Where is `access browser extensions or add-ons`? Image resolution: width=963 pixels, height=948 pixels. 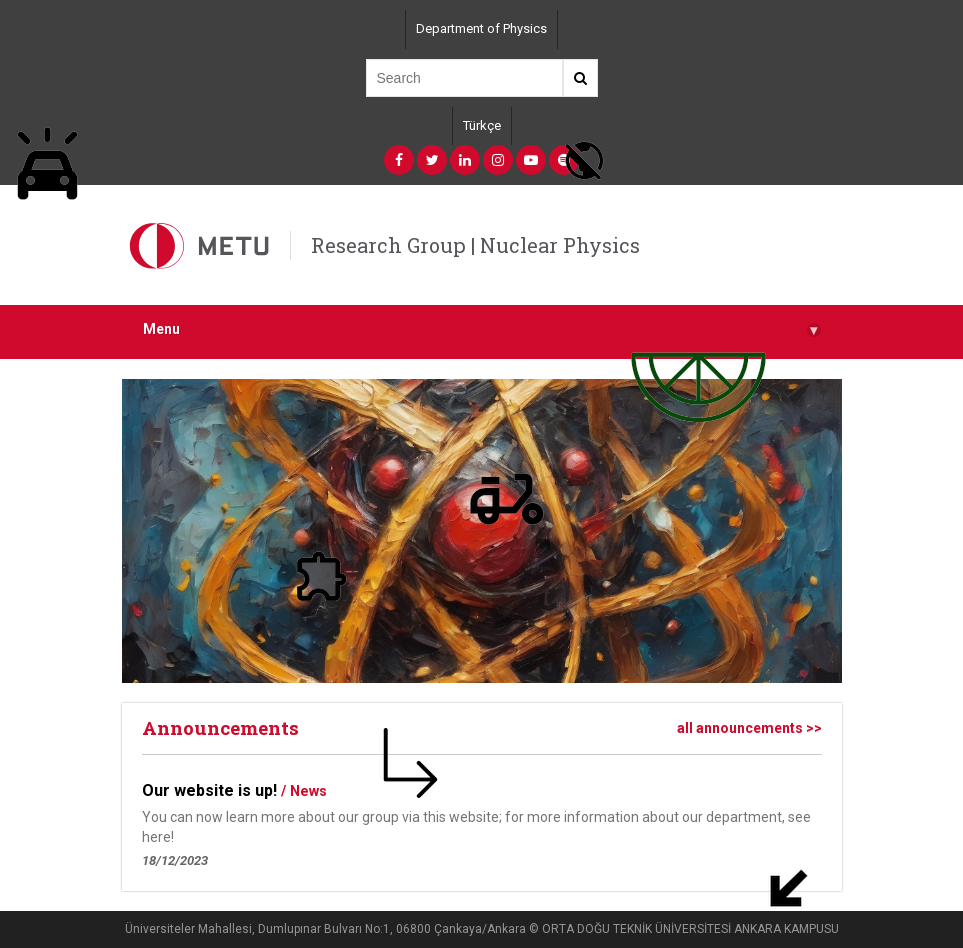
access browser extensions or add-ons is located at coordinates (322, 575).